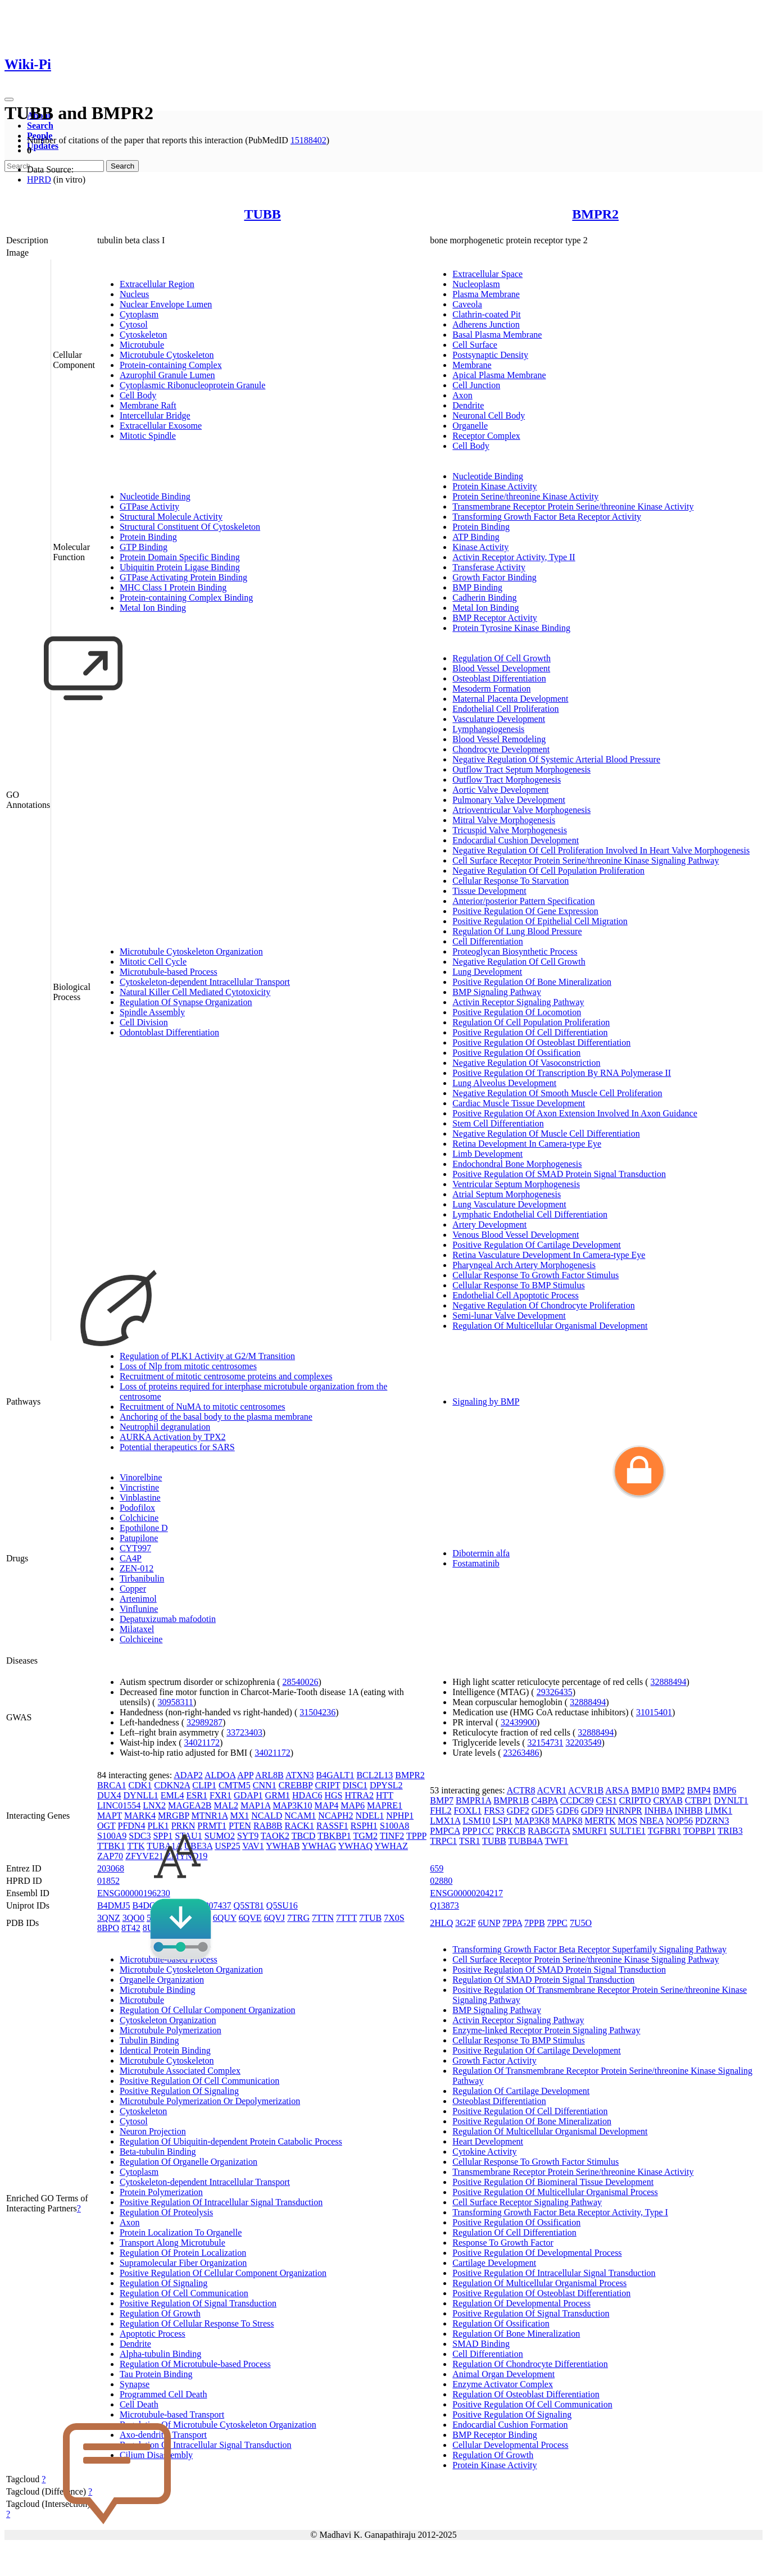 The image size is (767, 2576). Describe the element at coordinates (83, 666) in the screenshot. I see `access desktop sharing settings` at that location.